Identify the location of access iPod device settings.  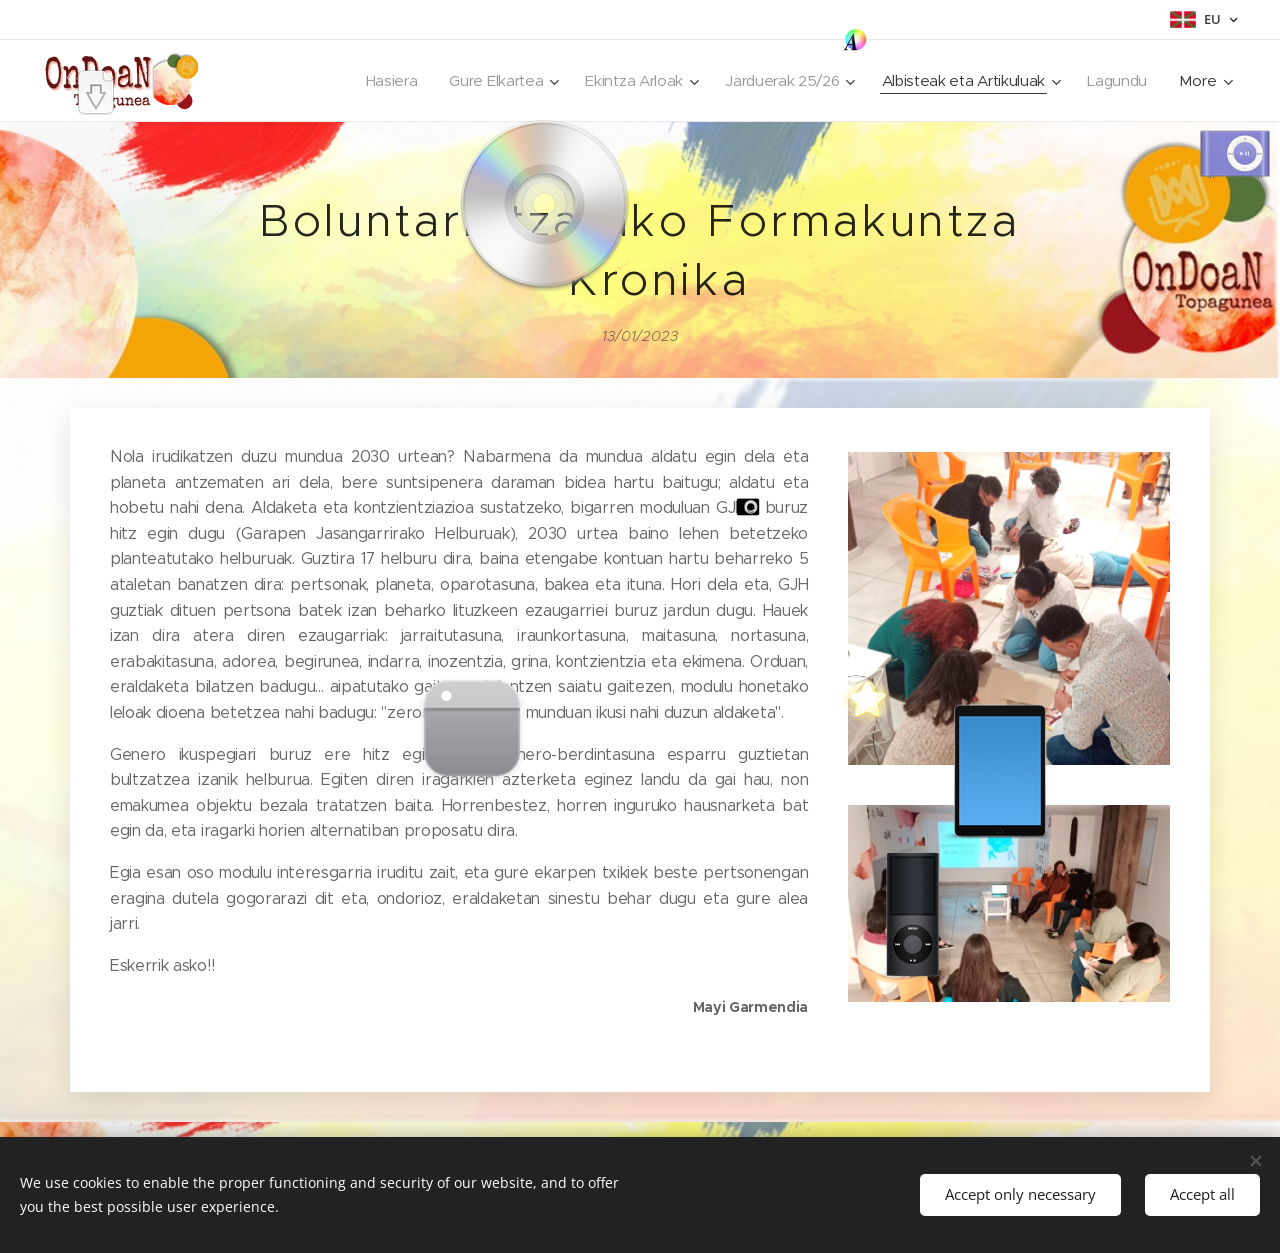
(912, 916).